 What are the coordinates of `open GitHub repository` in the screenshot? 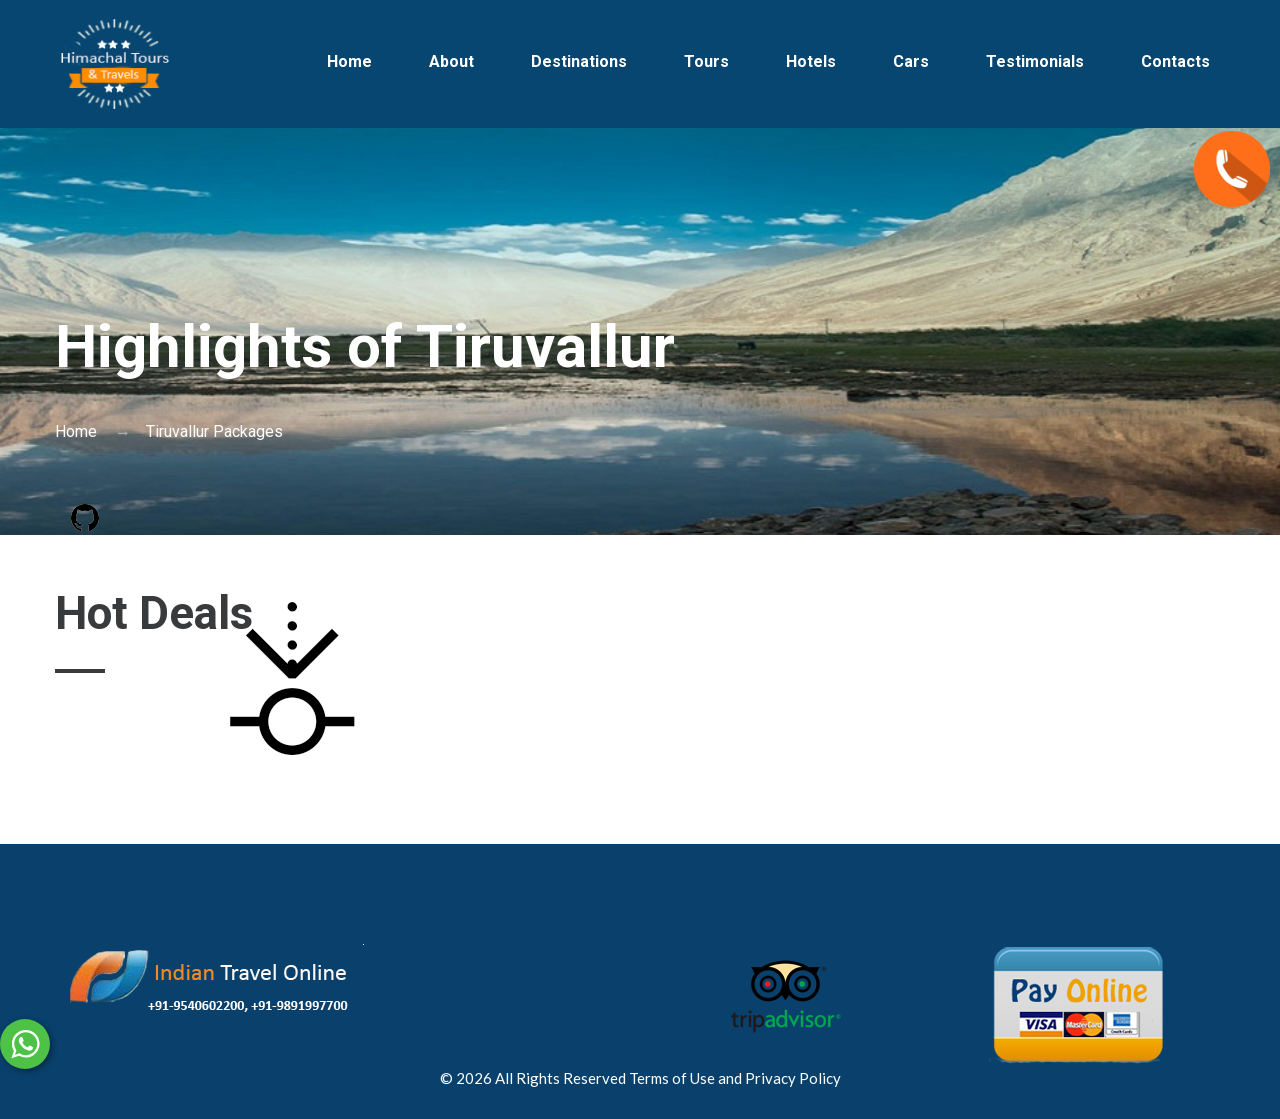 It's located at (85, 518).